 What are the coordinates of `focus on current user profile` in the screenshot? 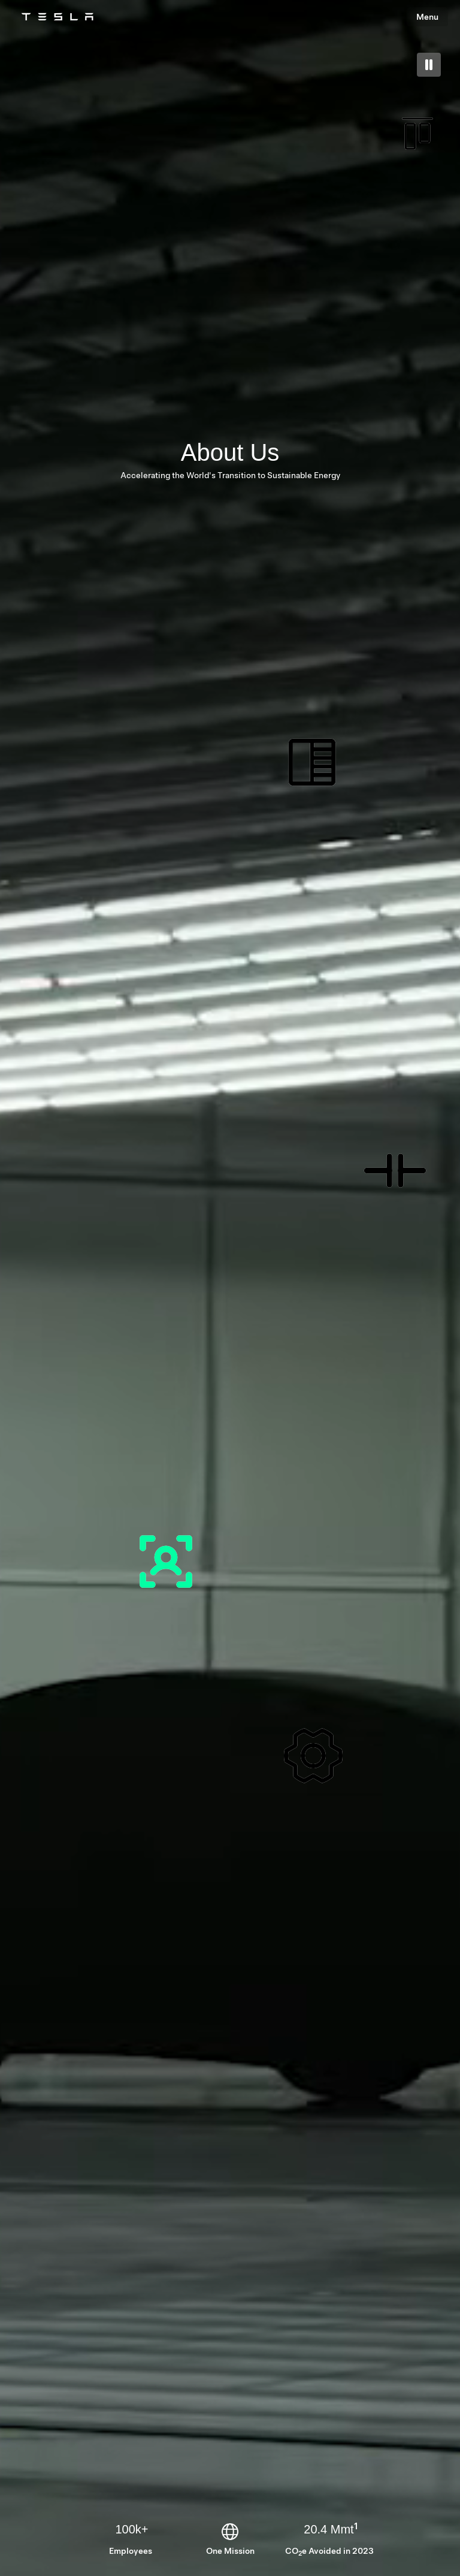 It's located at (166, 1562).